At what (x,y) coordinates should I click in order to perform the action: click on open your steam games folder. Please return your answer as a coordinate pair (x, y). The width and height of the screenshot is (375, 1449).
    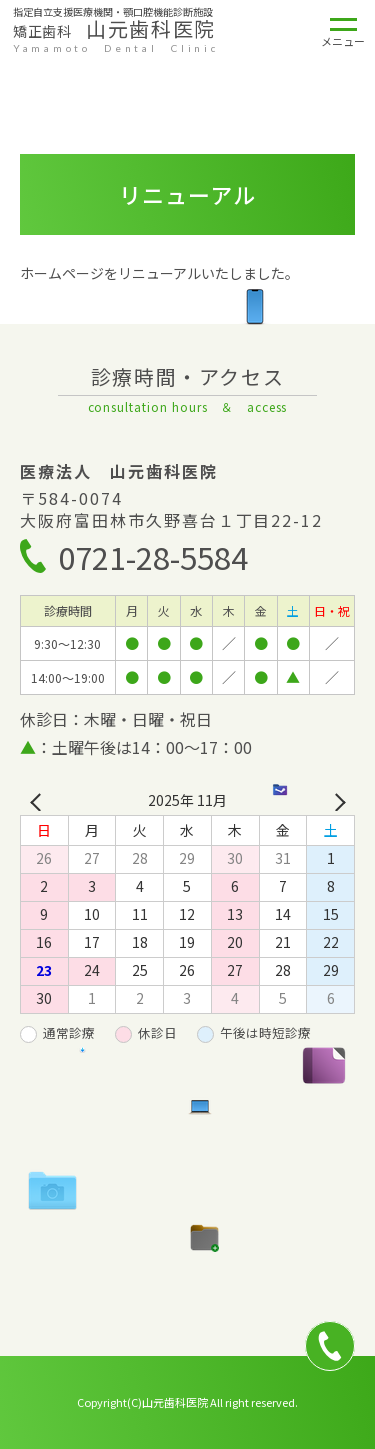
    Looking at the image, I should click on (280, 790).